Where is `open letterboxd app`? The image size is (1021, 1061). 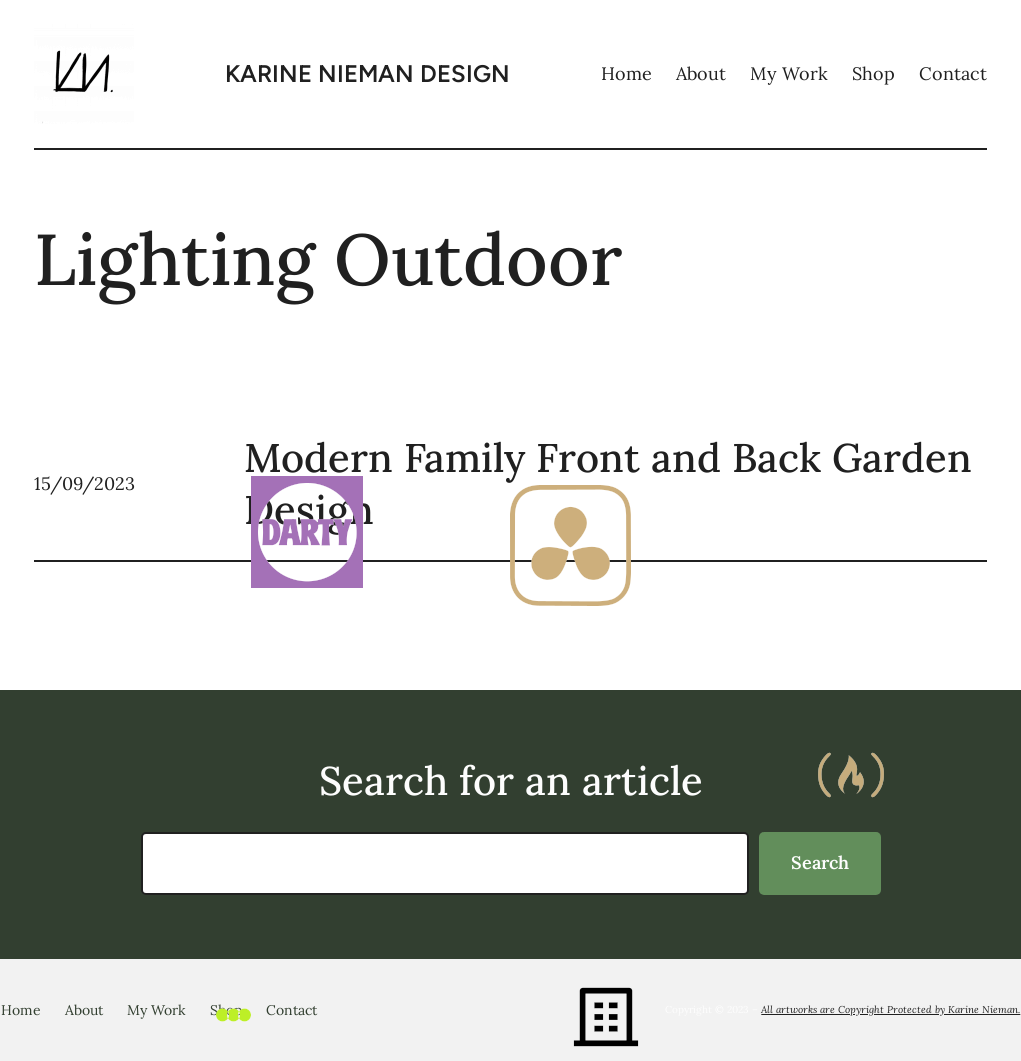 open letterboxd app is located at coordinates (233, 1015).